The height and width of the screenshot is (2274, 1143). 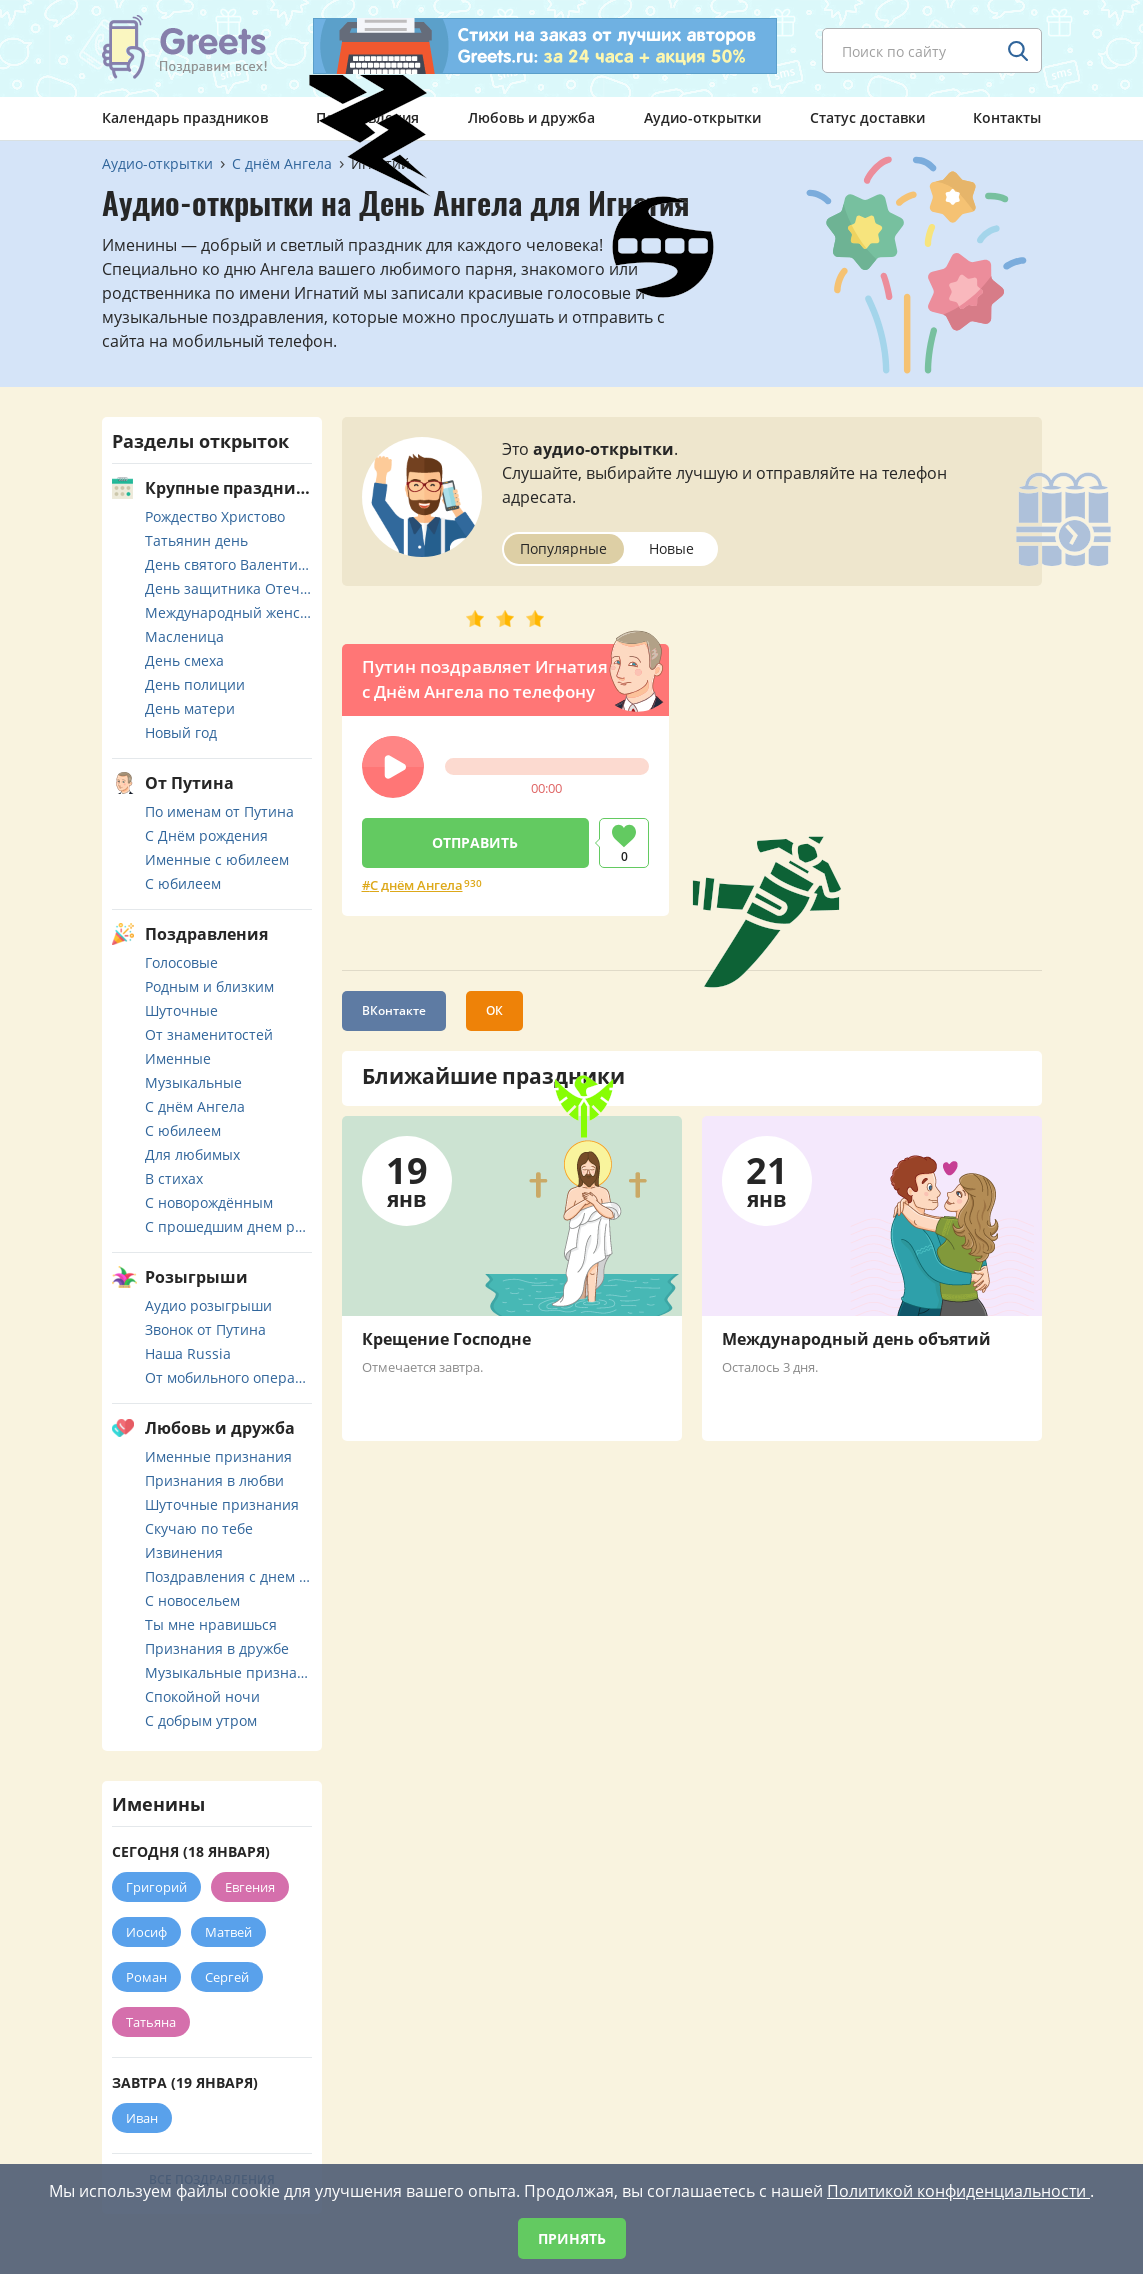 I want to click on activate lightning or electric ability, so click(x=369, y=135).